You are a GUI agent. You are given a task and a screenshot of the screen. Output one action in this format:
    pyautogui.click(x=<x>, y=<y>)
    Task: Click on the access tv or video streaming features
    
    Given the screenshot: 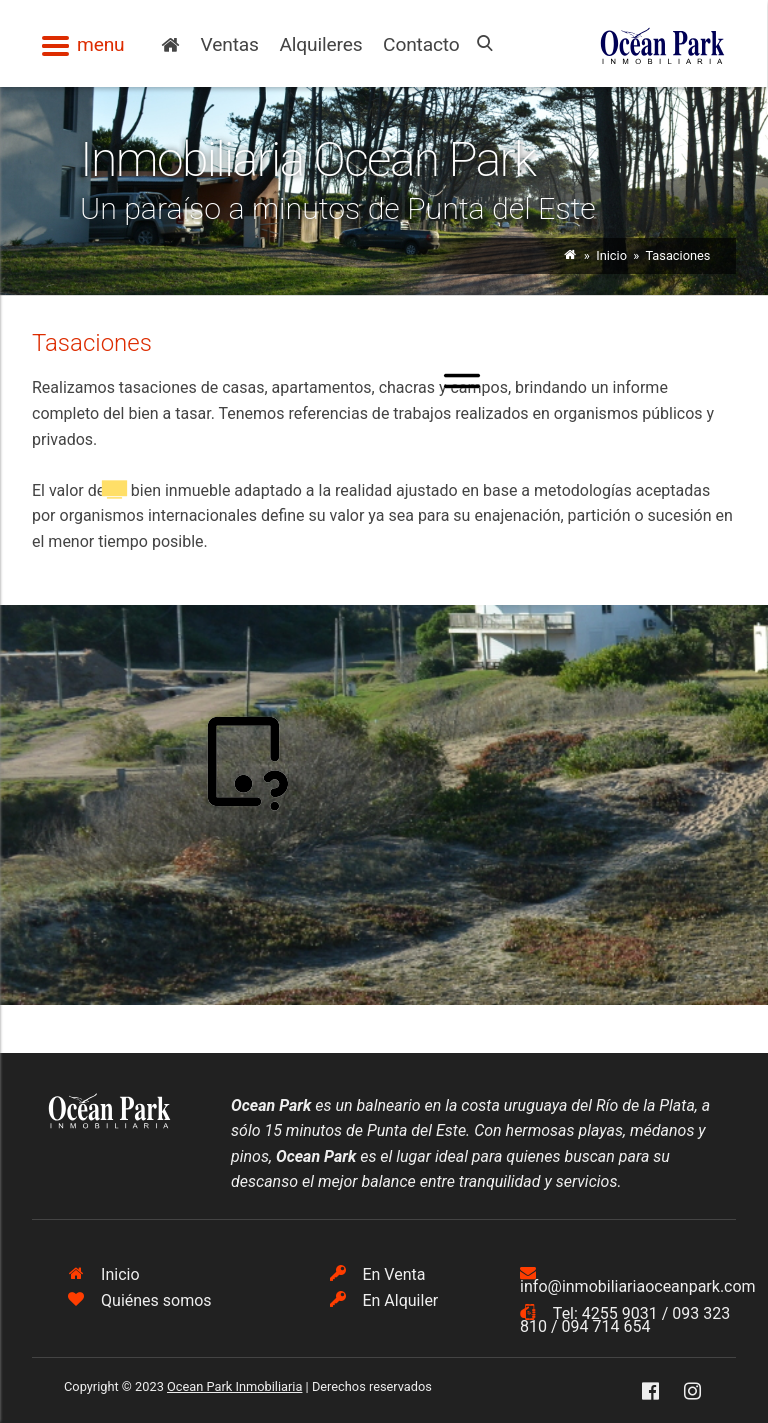 What is the action you would take?
    pyautogui.click(x=114, y=489)
    